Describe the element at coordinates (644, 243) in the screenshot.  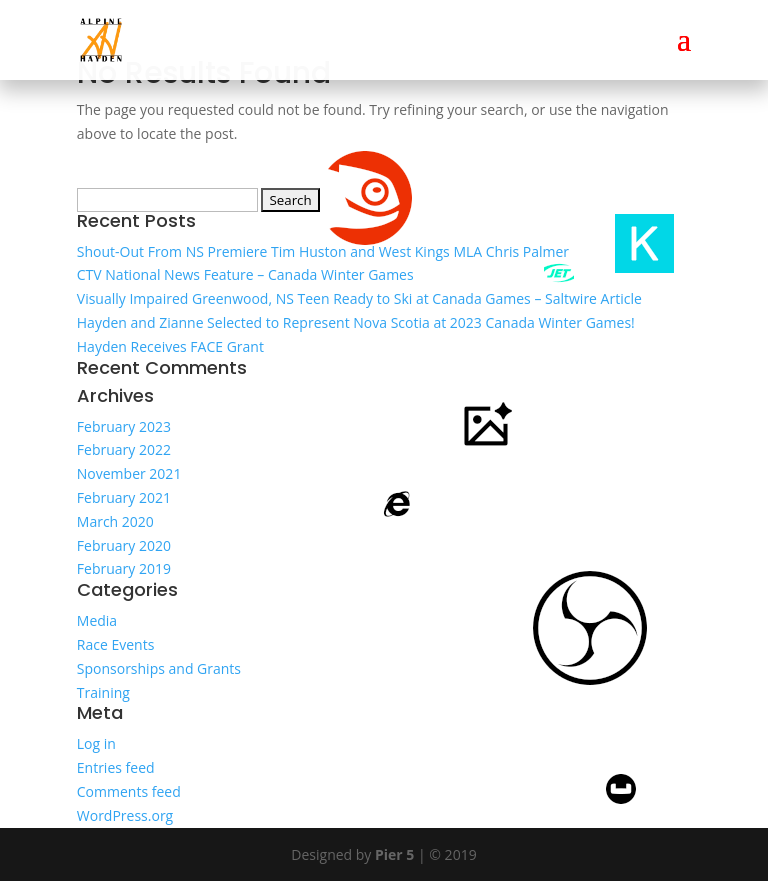
I see `Keras deep learning framework logo` at that location.